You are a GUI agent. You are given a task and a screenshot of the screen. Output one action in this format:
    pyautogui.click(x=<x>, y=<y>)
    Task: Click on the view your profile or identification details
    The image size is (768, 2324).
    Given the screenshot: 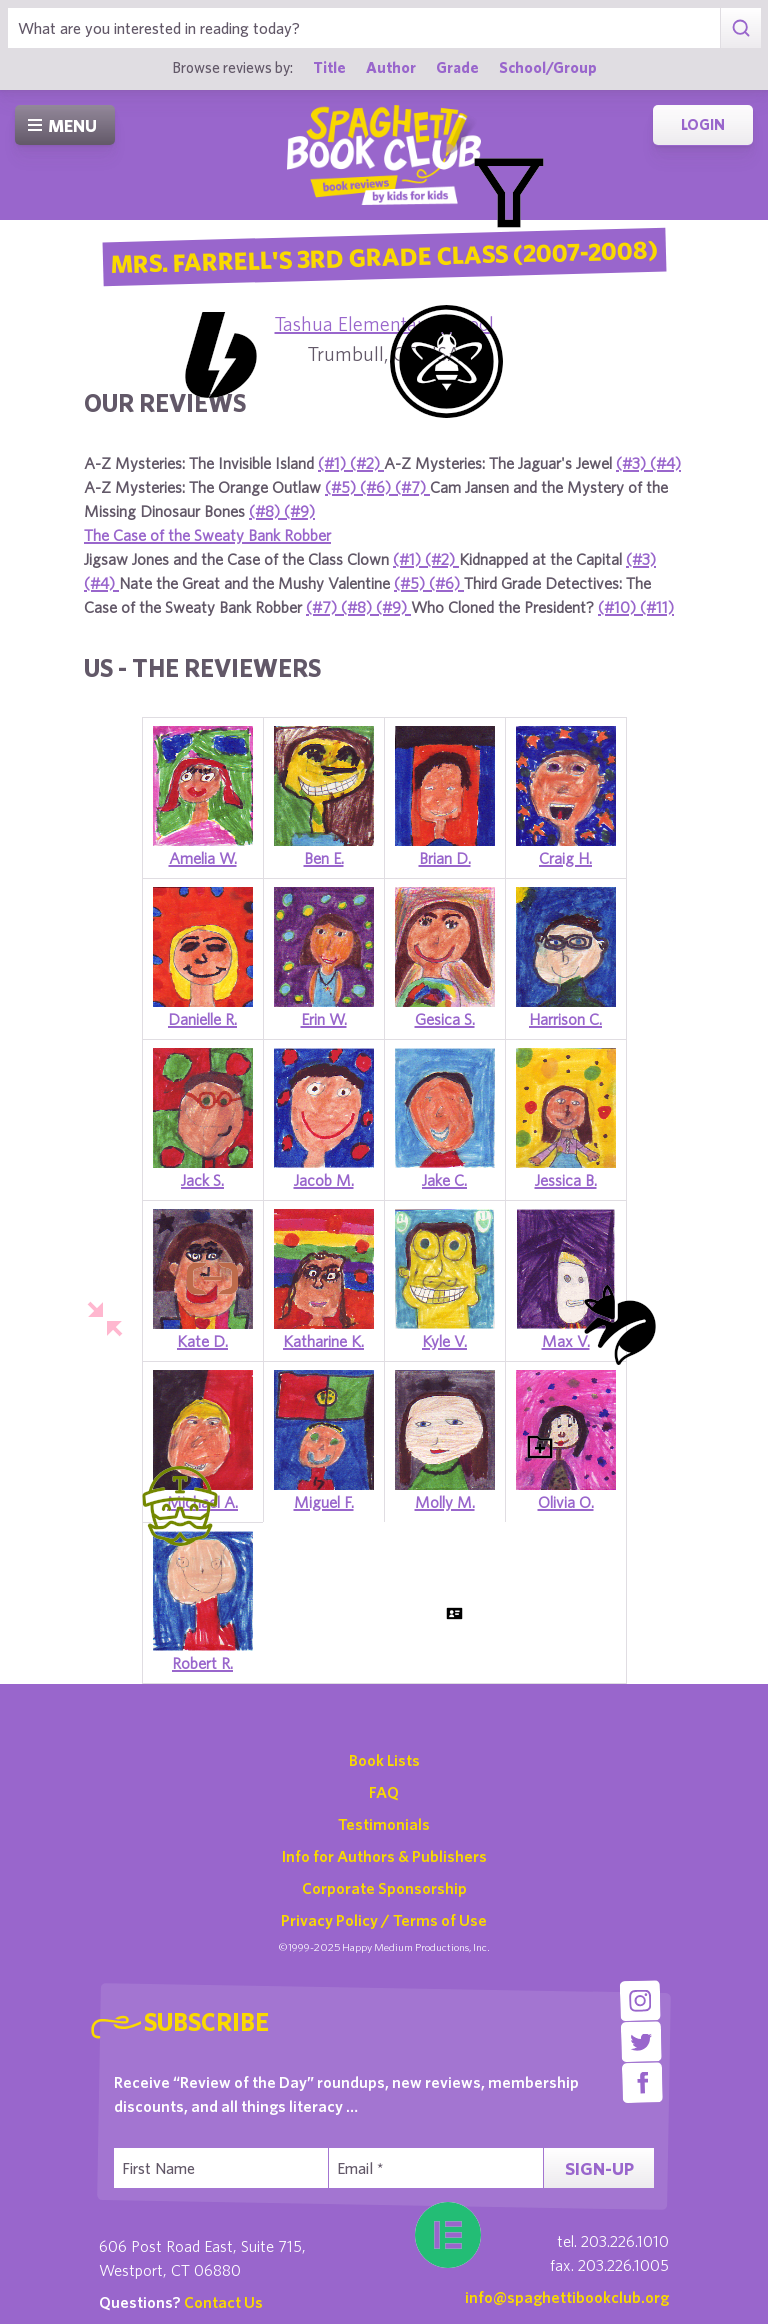 What is the action you would take?
    pyautogui.click(x=454, y=1613)
    